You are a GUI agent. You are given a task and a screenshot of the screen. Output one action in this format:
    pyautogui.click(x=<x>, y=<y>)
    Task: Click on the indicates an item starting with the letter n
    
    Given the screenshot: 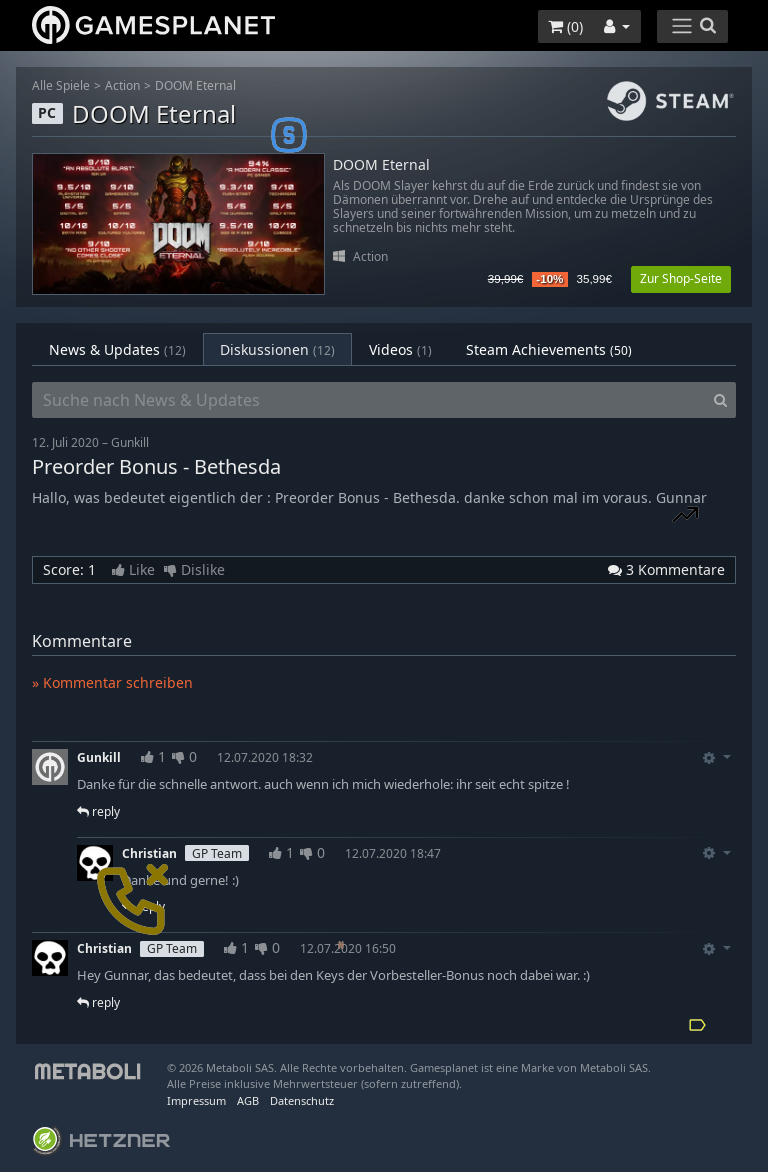 What is the action you would take?
    pyautogui.click(x=341, y=945)
    